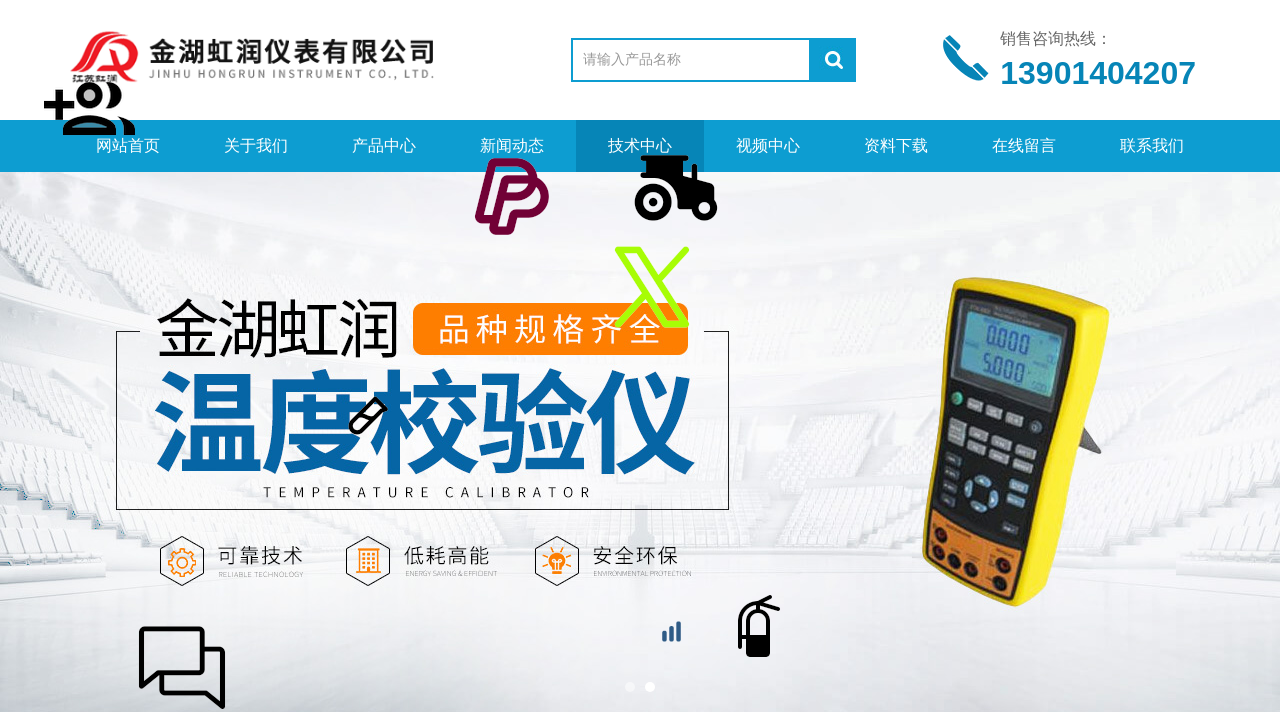  What do you see at coordinates (510, 196) in the screenshot?
I see `pay with PayPal` at bounding box center [510, 196].